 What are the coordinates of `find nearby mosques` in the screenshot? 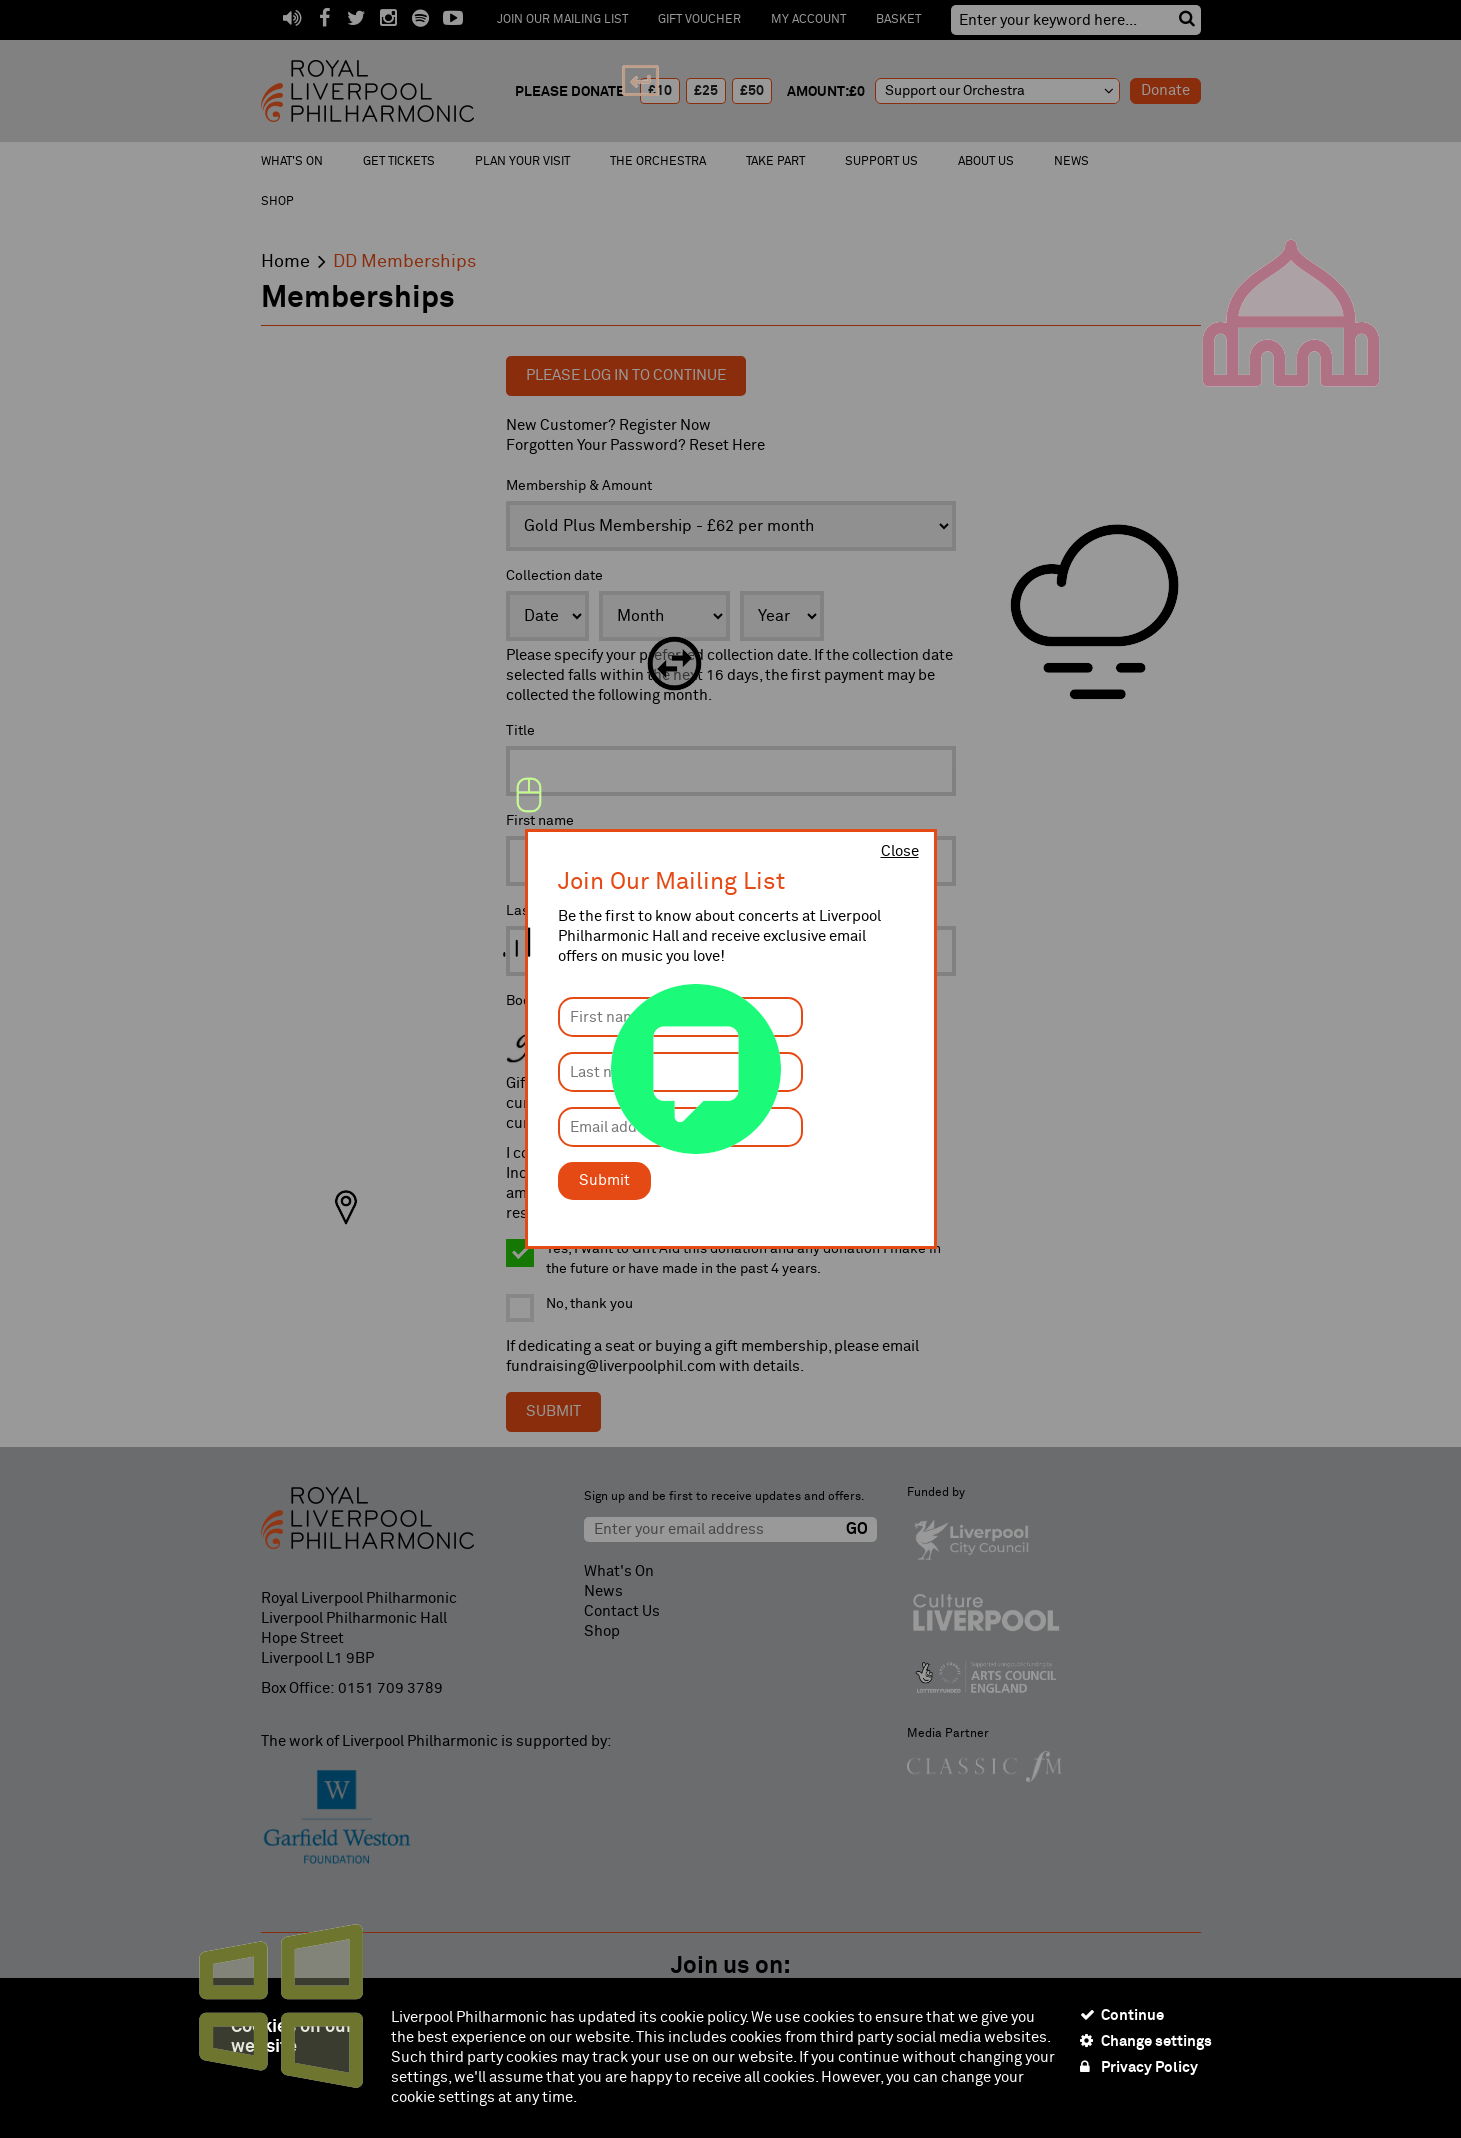 It's located at (1291, 322).